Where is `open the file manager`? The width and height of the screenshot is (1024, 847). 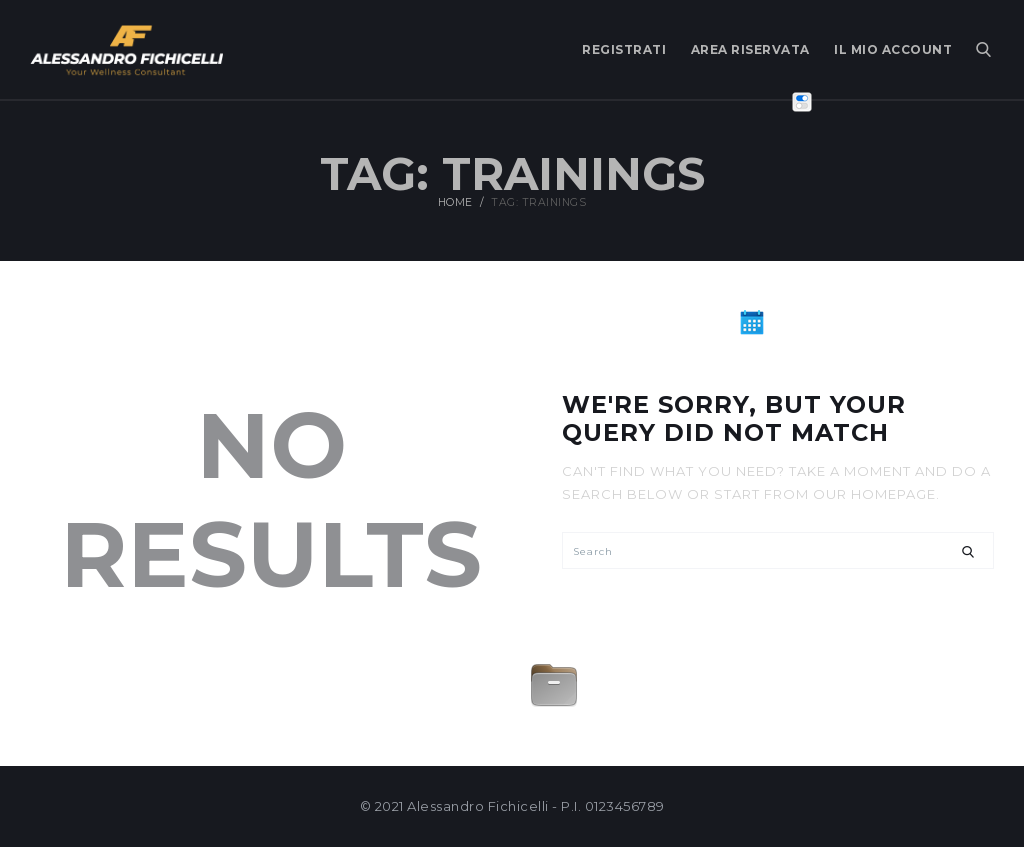 open the file manager is located at coordinates (554, 685).